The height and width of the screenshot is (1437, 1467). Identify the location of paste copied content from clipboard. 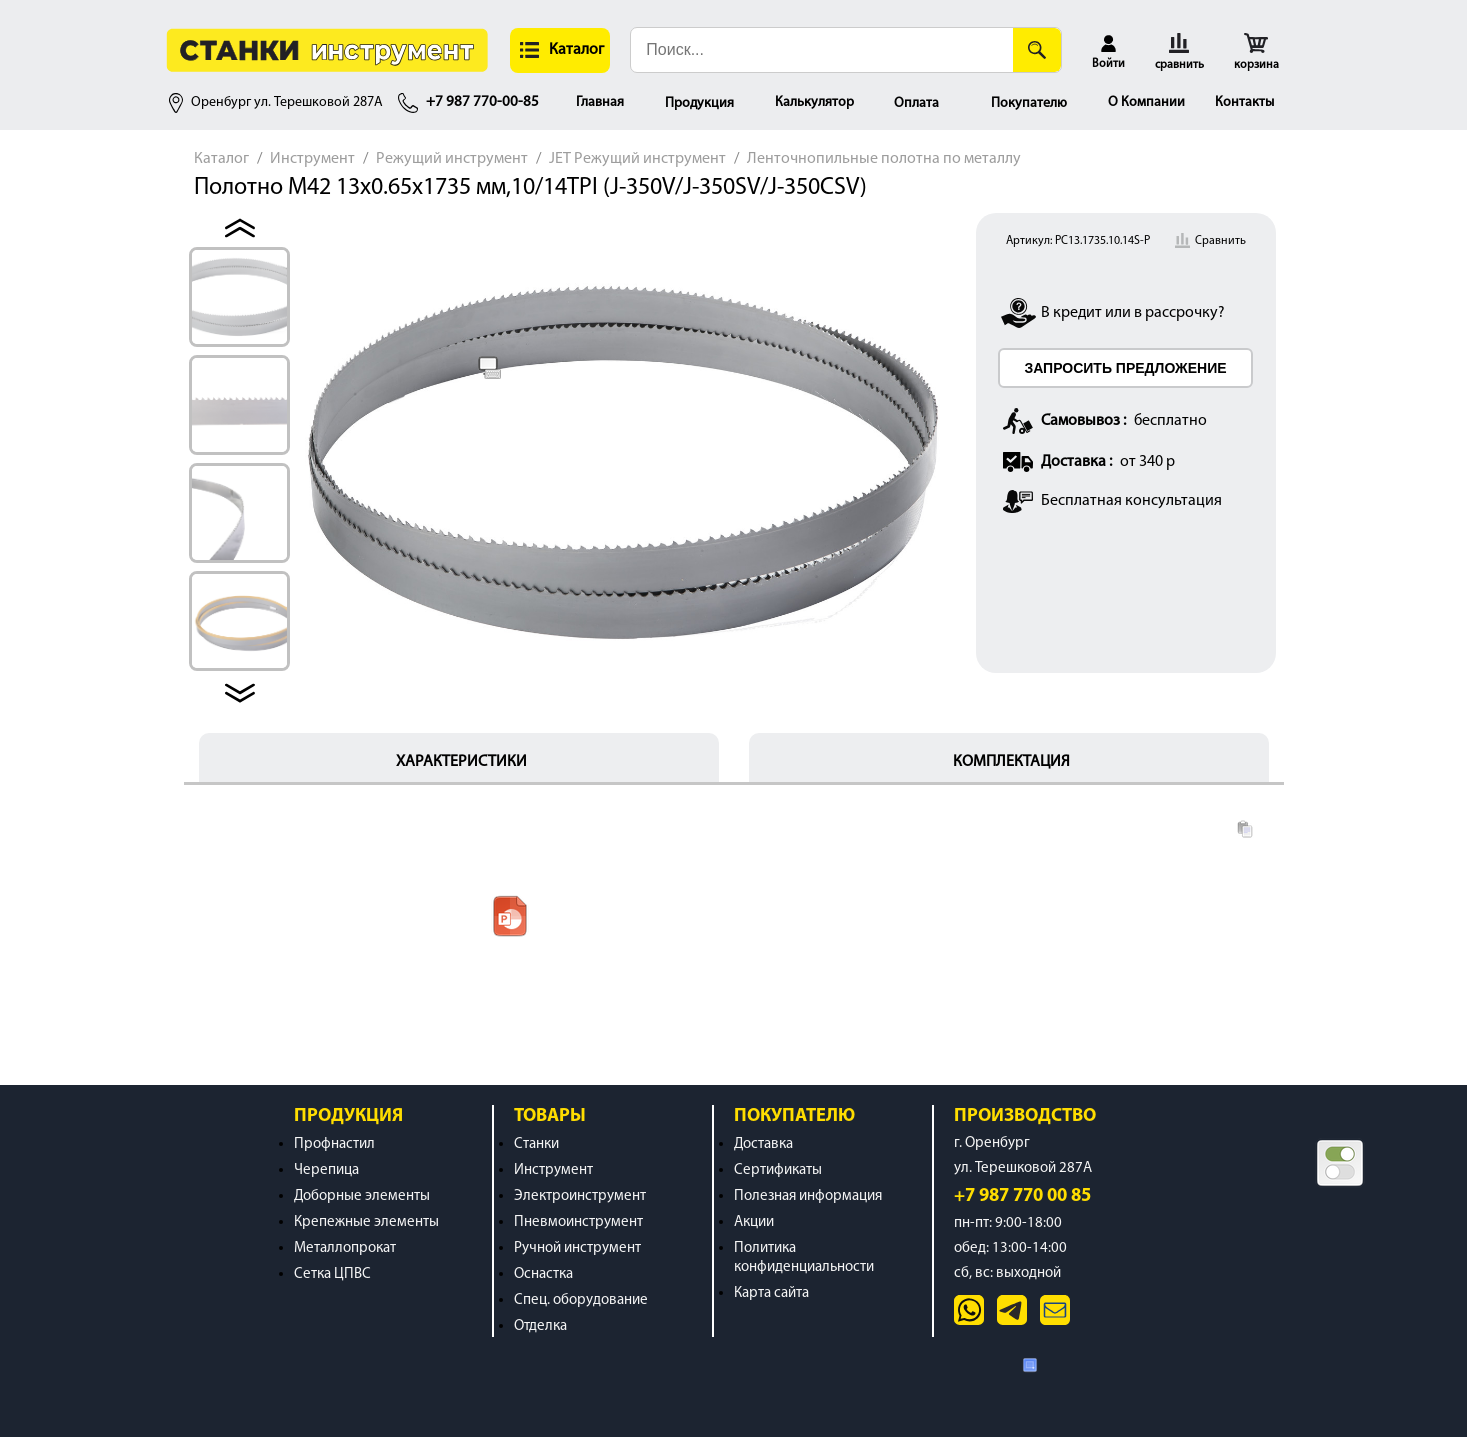
(1245, 829).